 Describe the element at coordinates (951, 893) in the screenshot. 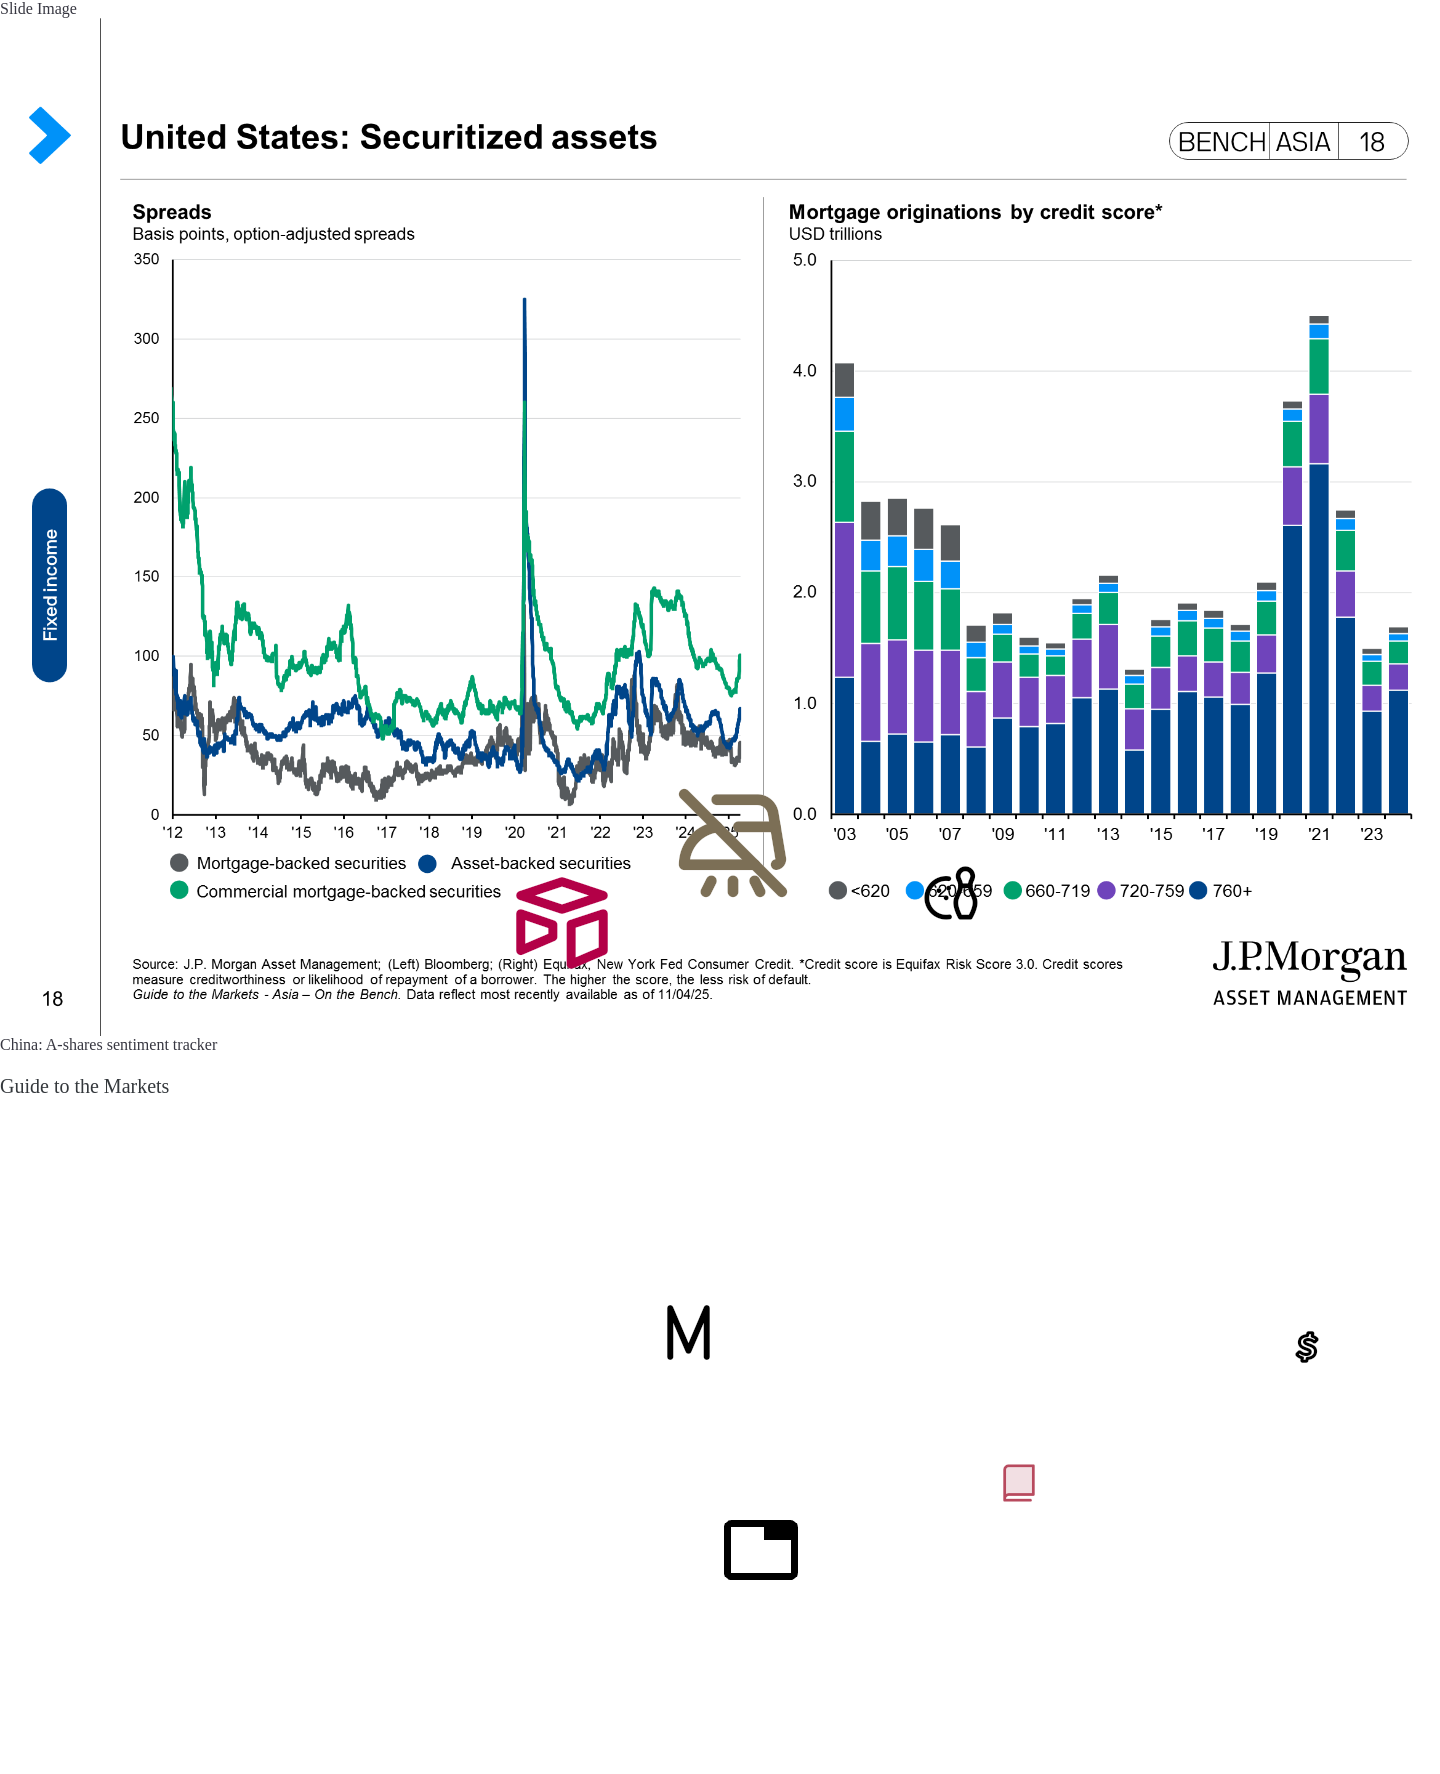

I see `browse bowling alleys nearby` at that location.